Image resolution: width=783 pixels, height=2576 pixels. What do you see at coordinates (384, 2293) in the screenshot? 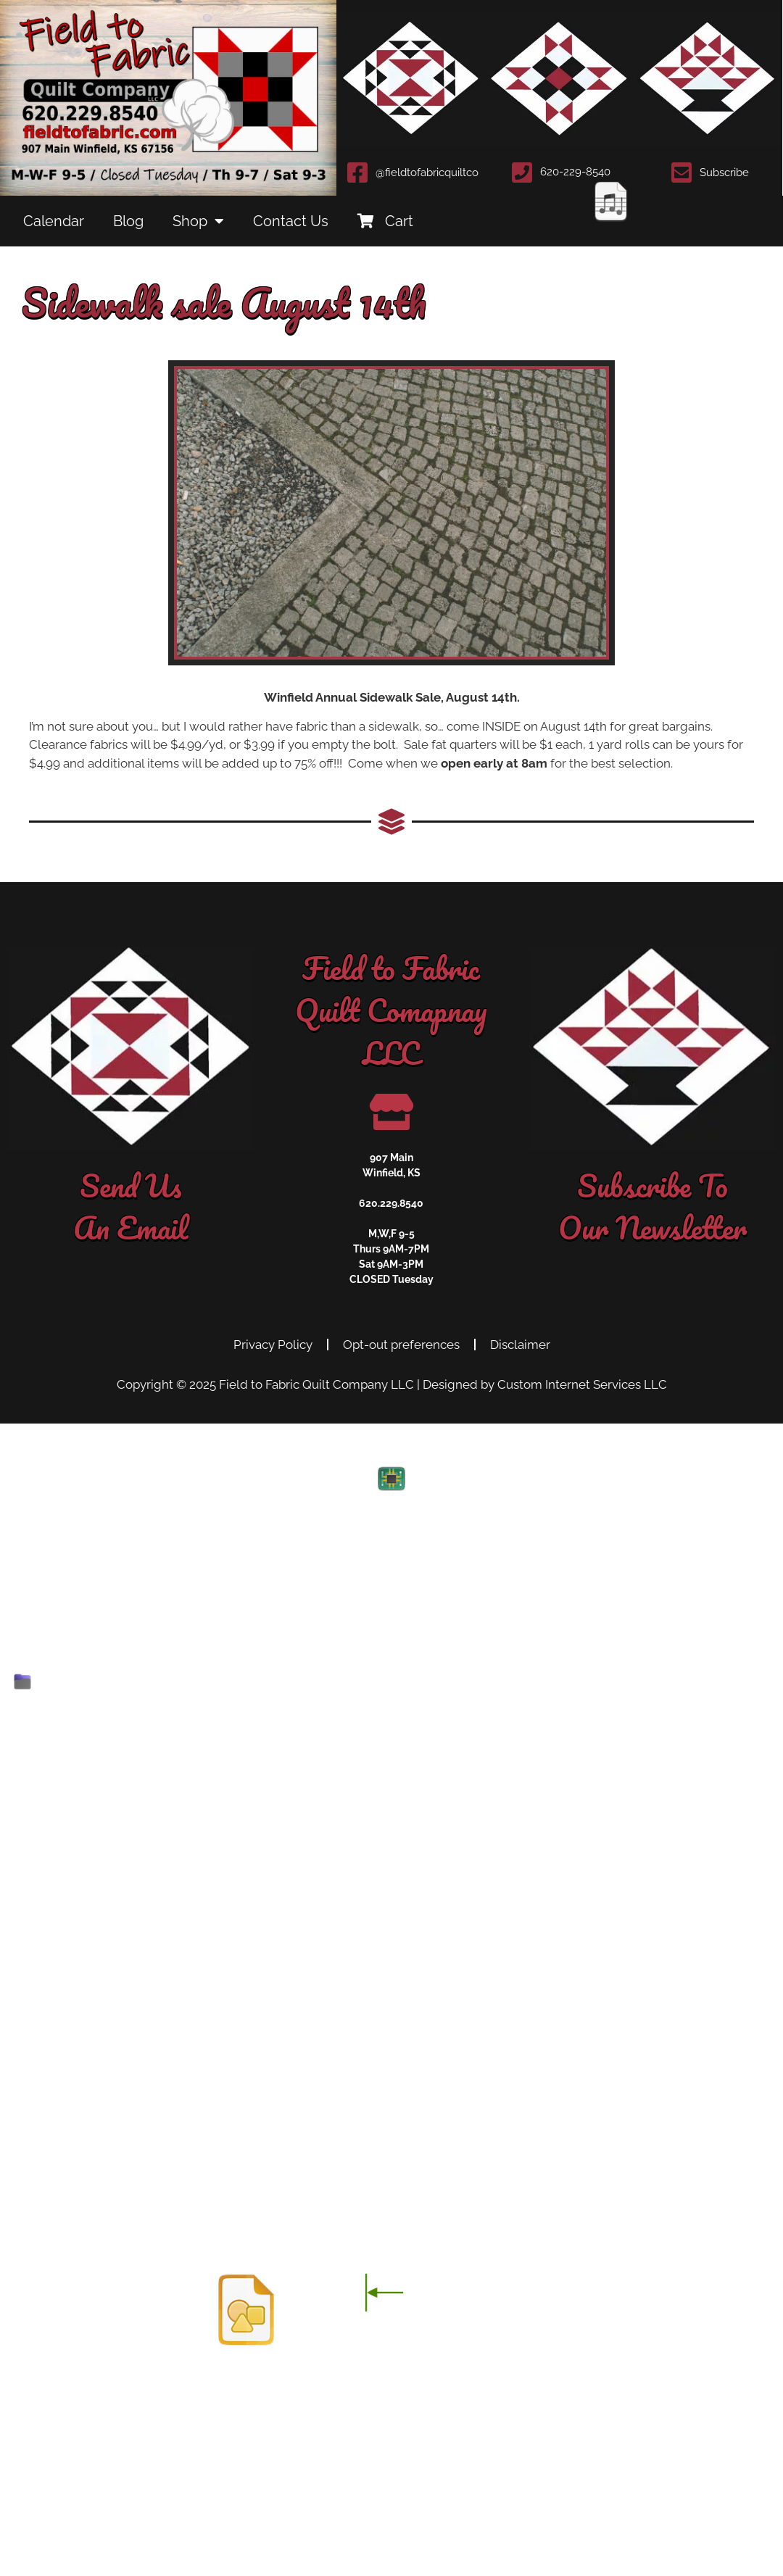
I see `go to the first item in a list or sequence` at bounding box center [384, 2293].